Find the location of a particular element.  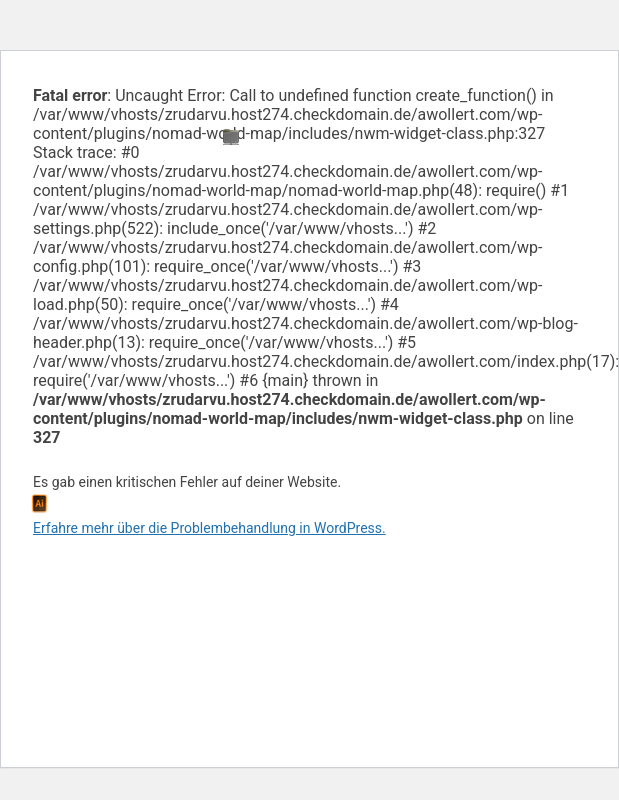

open an Adobe Illustrator file is located at coordinates (39, 503).